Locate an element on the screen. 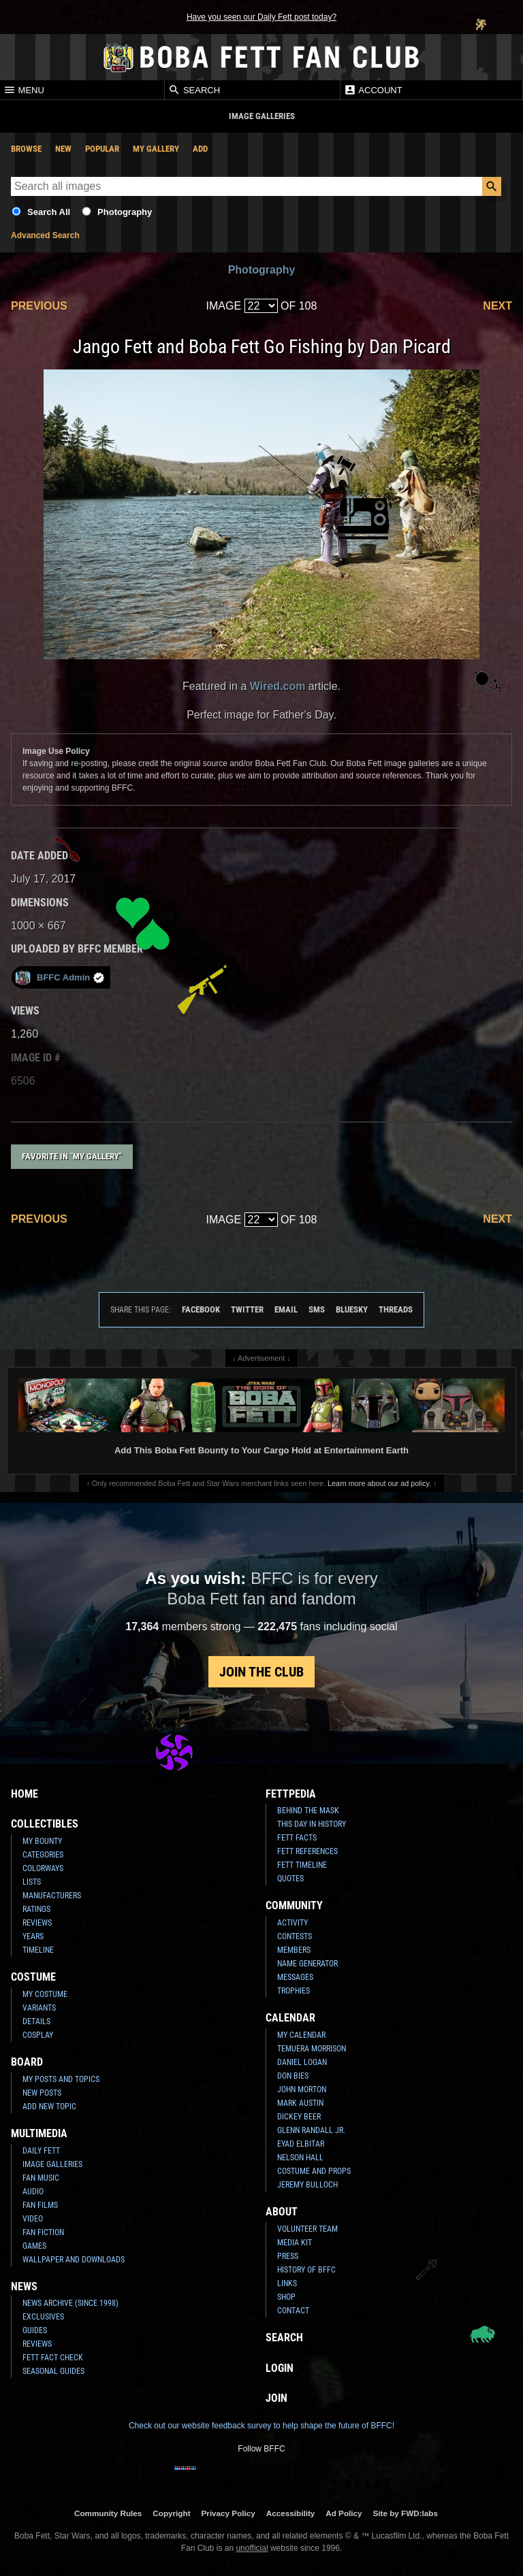 This screenshot has height=2576, width=523. play boulder dash or similar arcade game is located at coordinates (487, 682).